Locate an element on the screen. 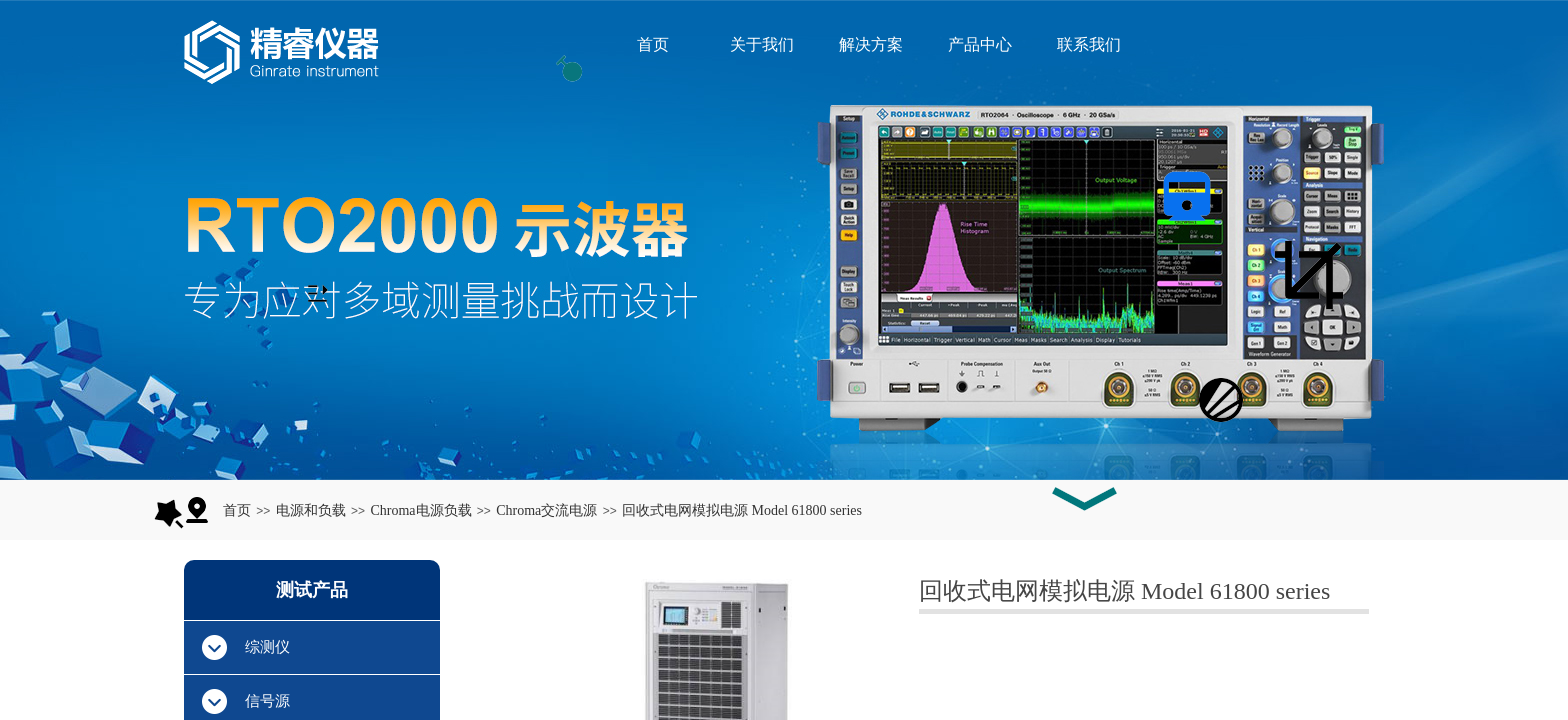 This screenshot has width=1568, height=720. expand content or reveal more options is located at coordinates (1084, 497).